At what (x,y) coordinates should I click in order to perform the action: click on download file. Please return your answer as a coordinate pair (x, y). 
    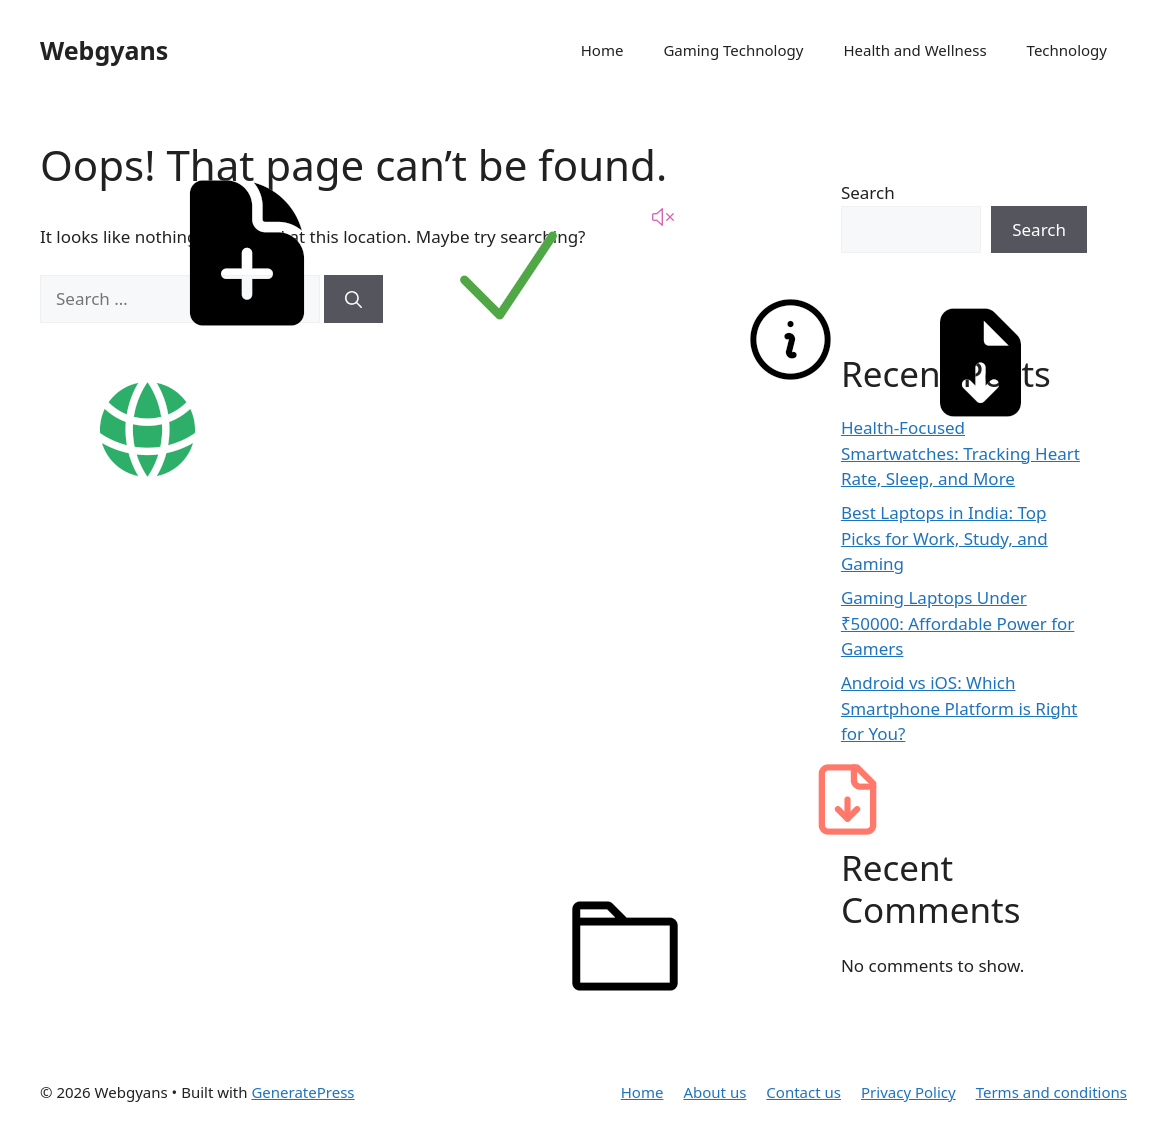
    Looking at the image, I should click on (980, 362).